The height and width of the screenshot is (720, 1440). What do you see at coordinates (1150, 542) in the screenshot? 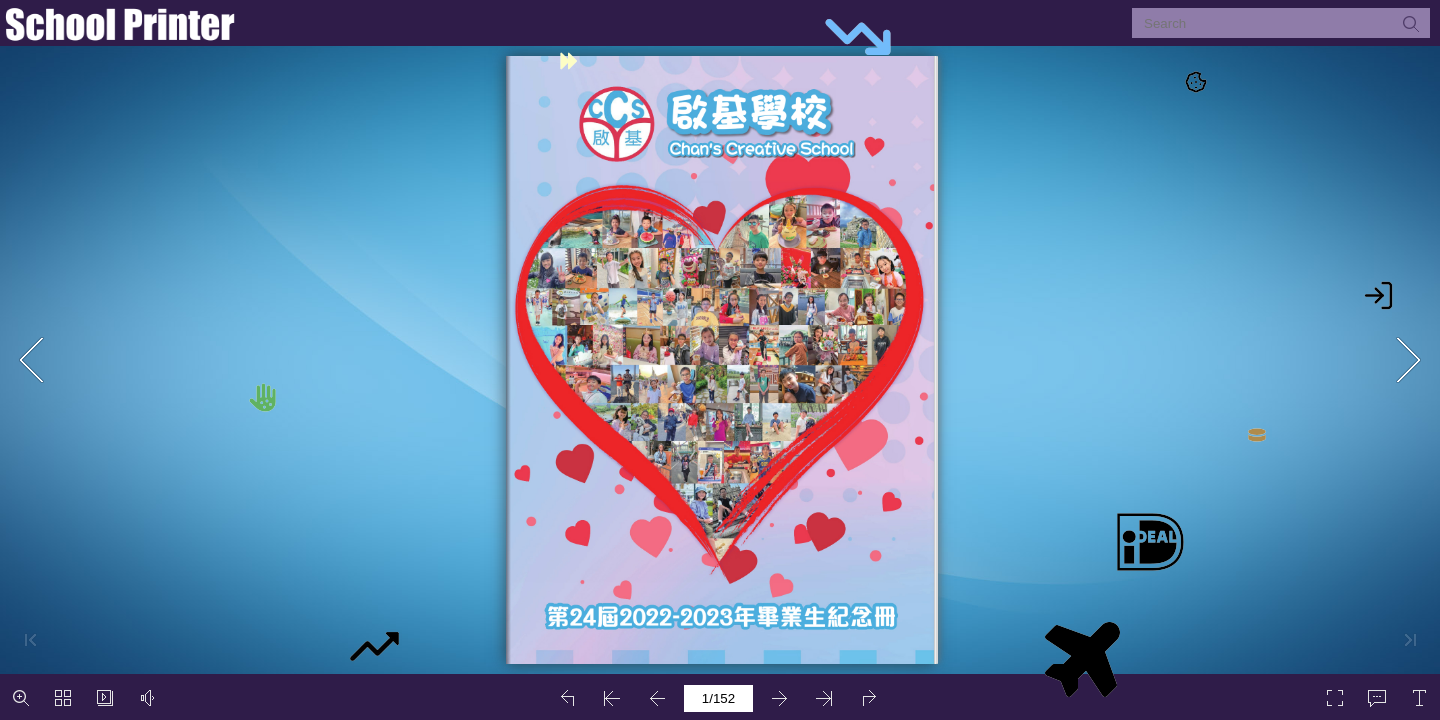
I see `pay with iDEAL payment method` at bounding box center [1150, 542].